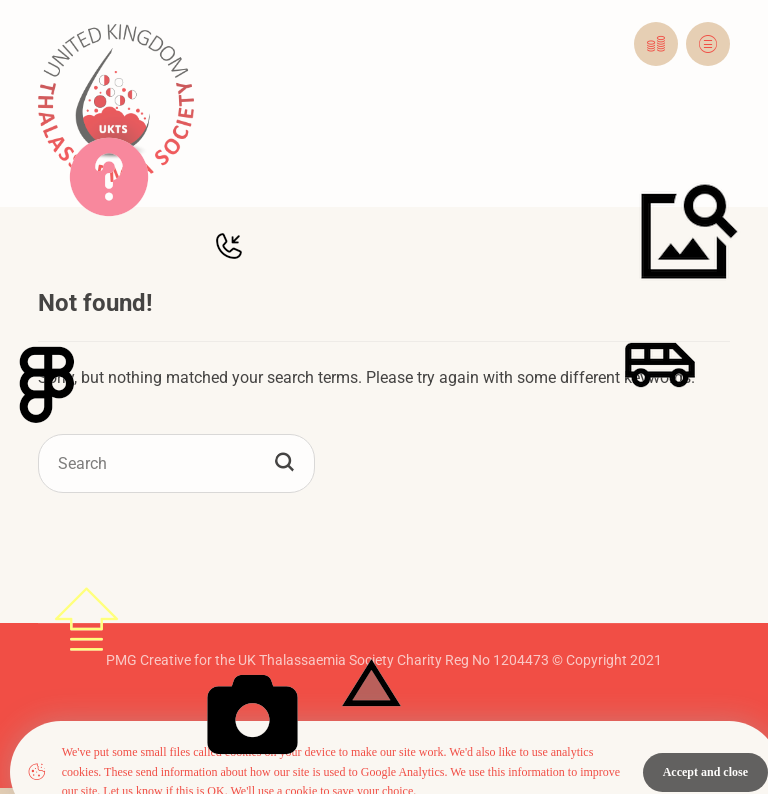 This screenshot has width=768, height=794. Describe the element at coordinates (660, 365) in the screenshot. I see `access airport shuttle services` at that location.